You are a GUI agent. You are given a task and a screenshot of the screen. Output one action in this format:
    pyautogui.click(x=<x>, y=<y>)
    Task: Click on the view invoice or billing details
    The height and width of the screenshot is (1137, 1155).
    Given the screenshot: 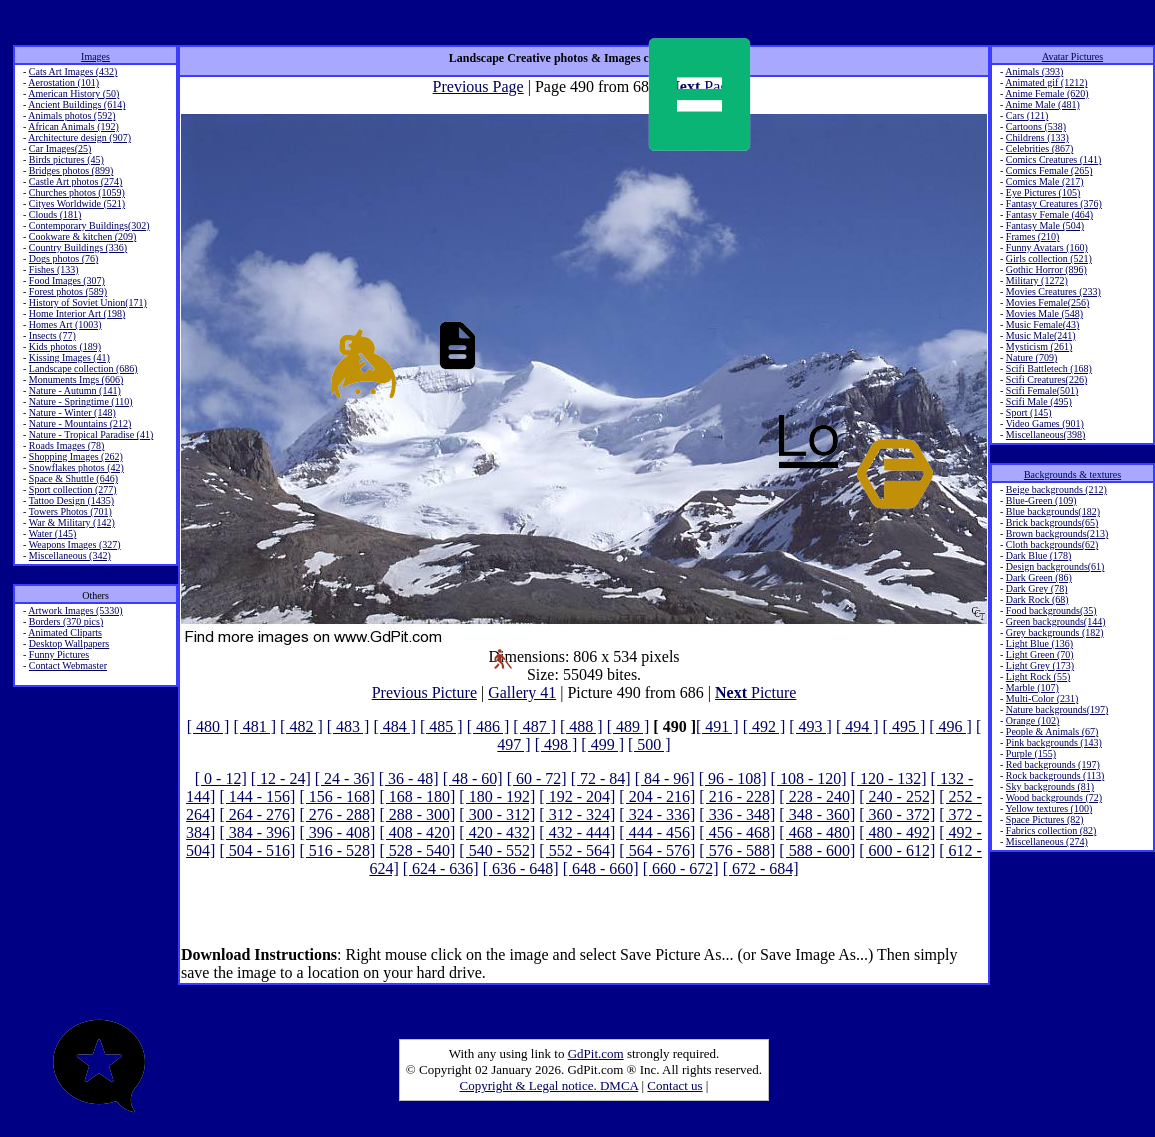 What is the action you would take?
    pyautogui.click(x=699, y=94)
    